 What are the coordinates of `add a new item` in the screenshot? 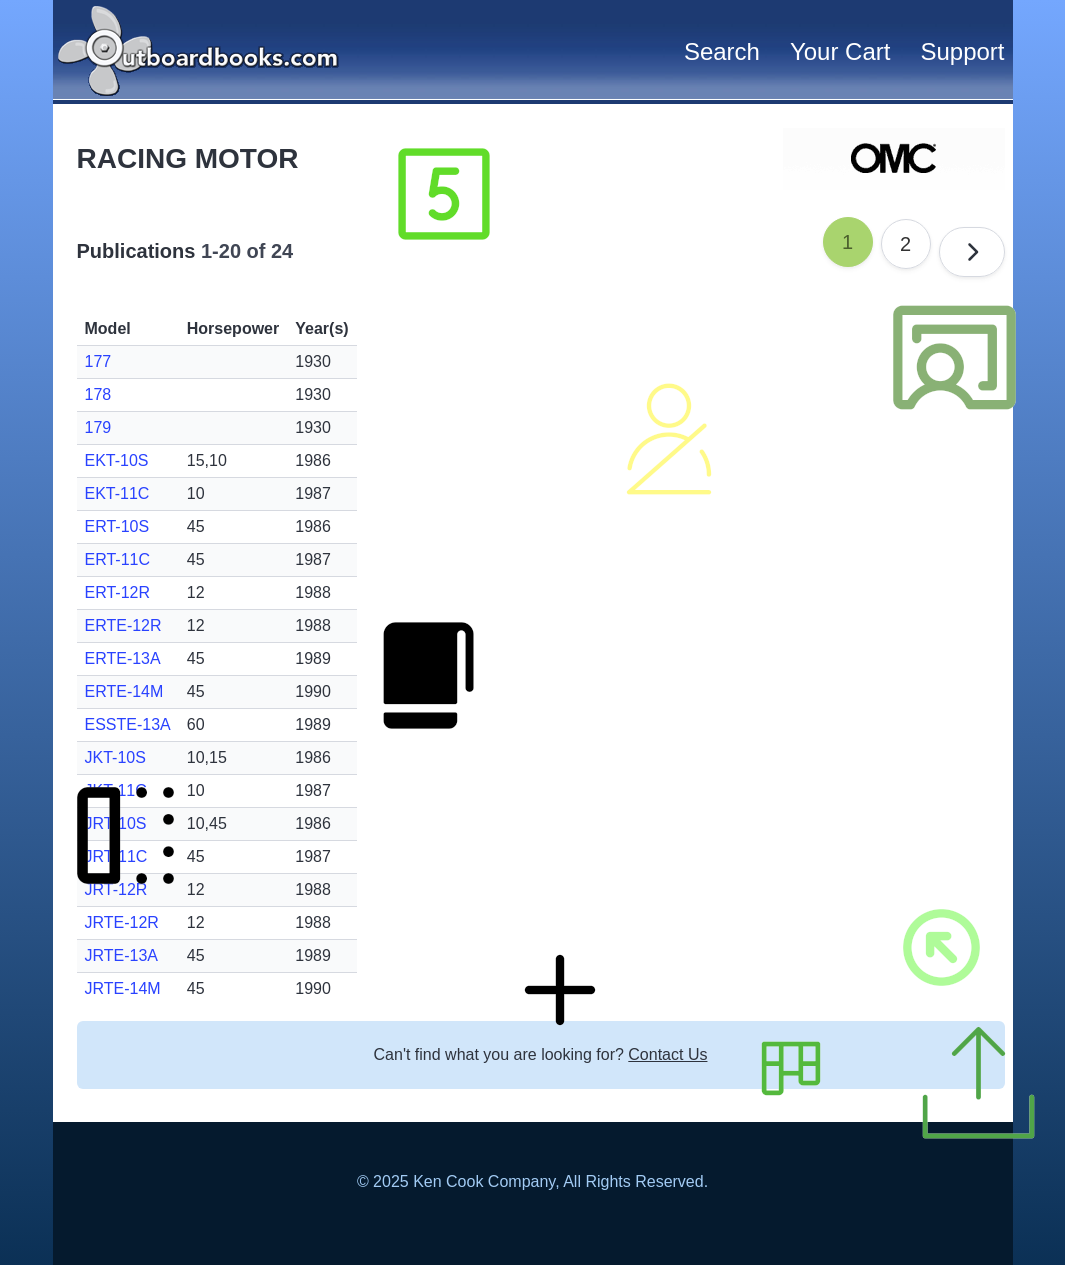 It's located at (560, 990).